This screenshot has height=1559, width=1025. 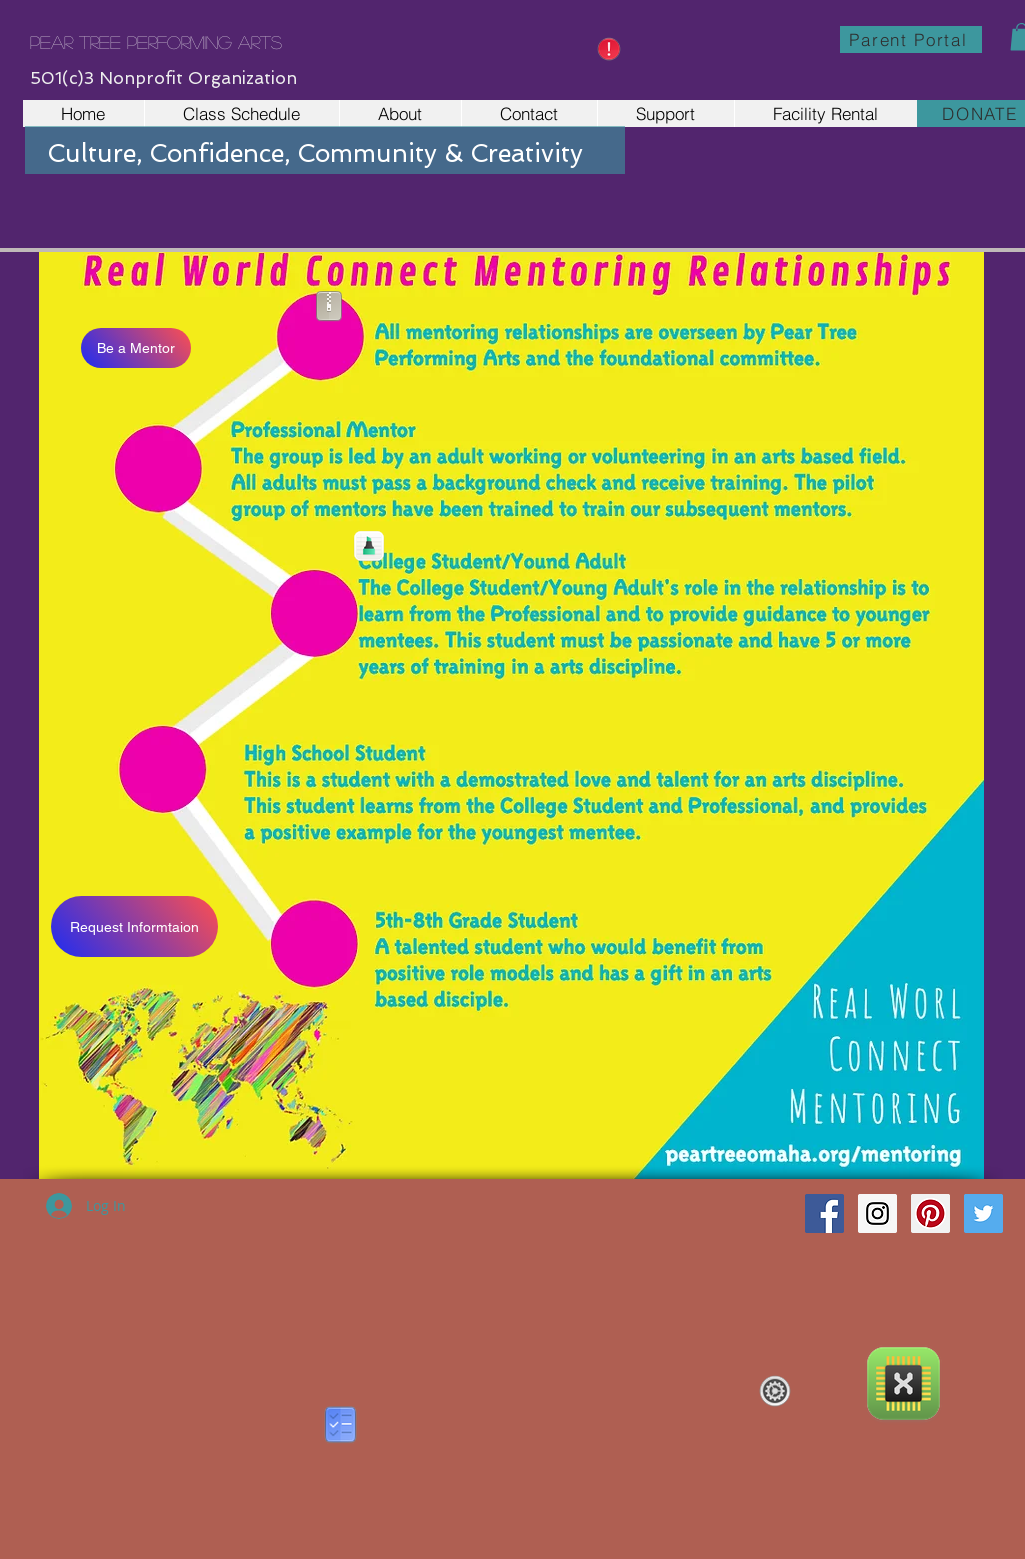 I want to click on open CPU-X system information app, so click(x=903, y=1383).